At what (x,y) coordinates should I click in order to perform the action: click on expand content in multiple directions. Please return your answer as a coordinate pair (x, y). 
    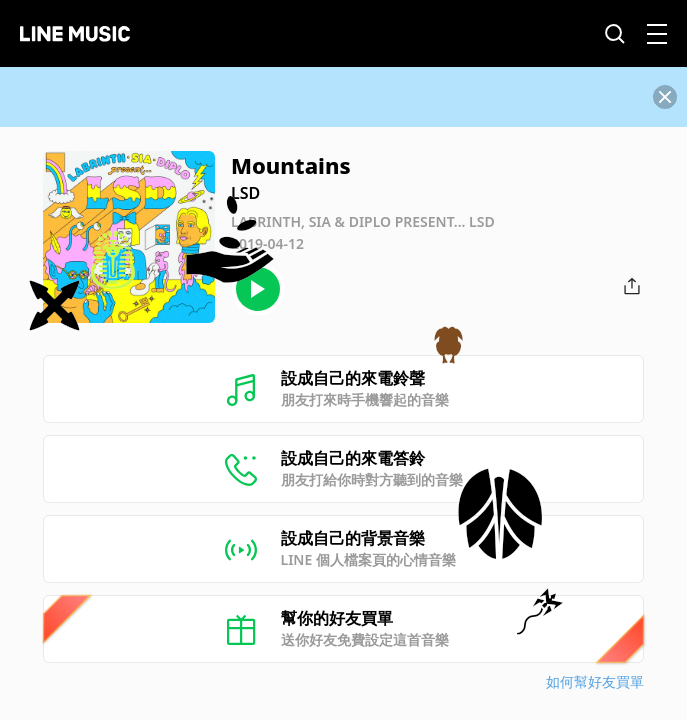
    Looking at the image, I should click on (54, 305).